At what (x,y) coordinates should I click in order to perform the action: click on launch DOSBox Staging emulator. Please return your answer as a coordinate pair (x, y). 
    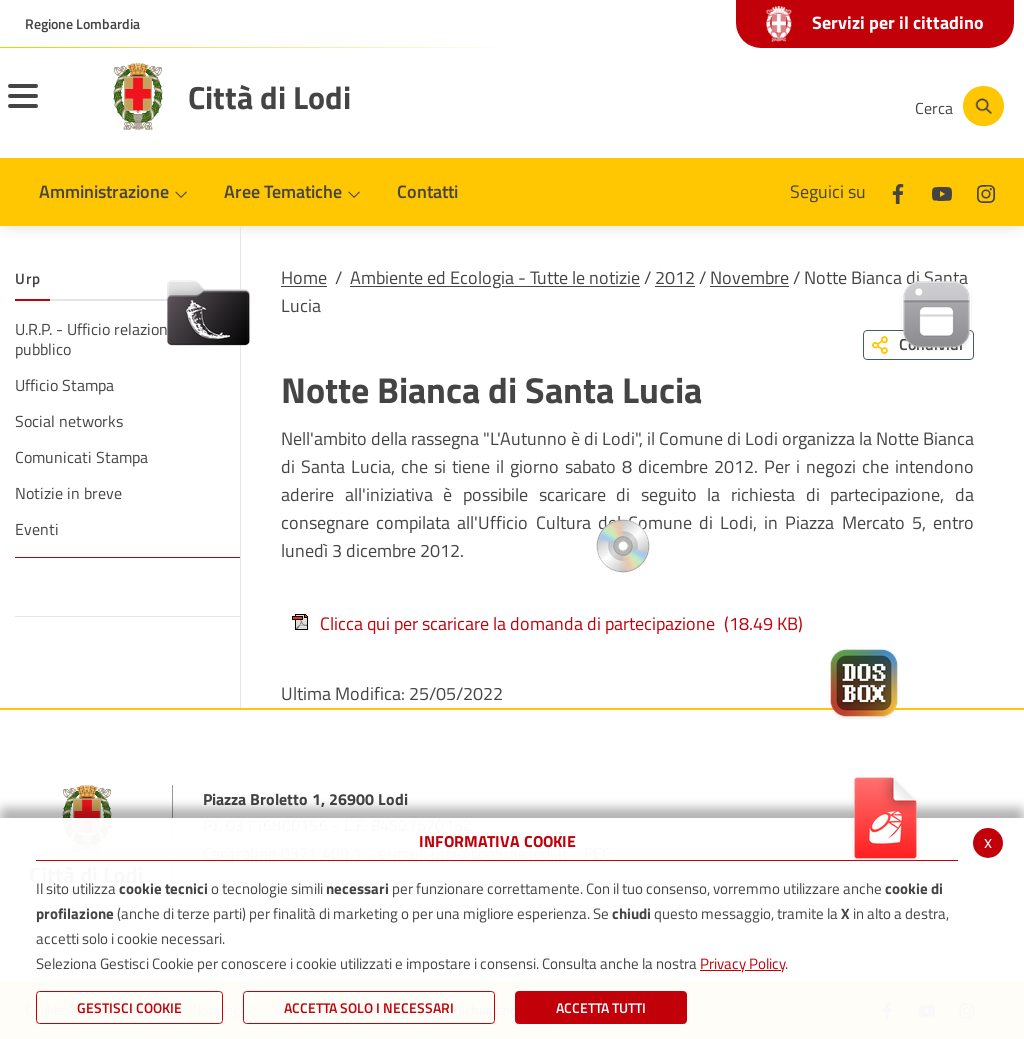
    Looking at the image, I should click on (864, 683).